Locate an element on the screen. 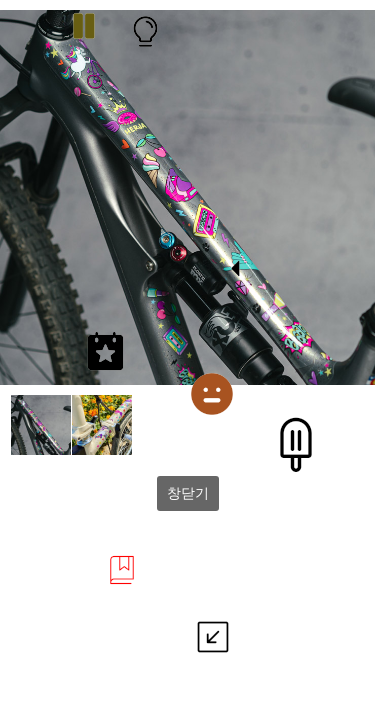 The height and width of the screenshot is (720, 375). switch to column view layout is located at coordinates (84, 26).